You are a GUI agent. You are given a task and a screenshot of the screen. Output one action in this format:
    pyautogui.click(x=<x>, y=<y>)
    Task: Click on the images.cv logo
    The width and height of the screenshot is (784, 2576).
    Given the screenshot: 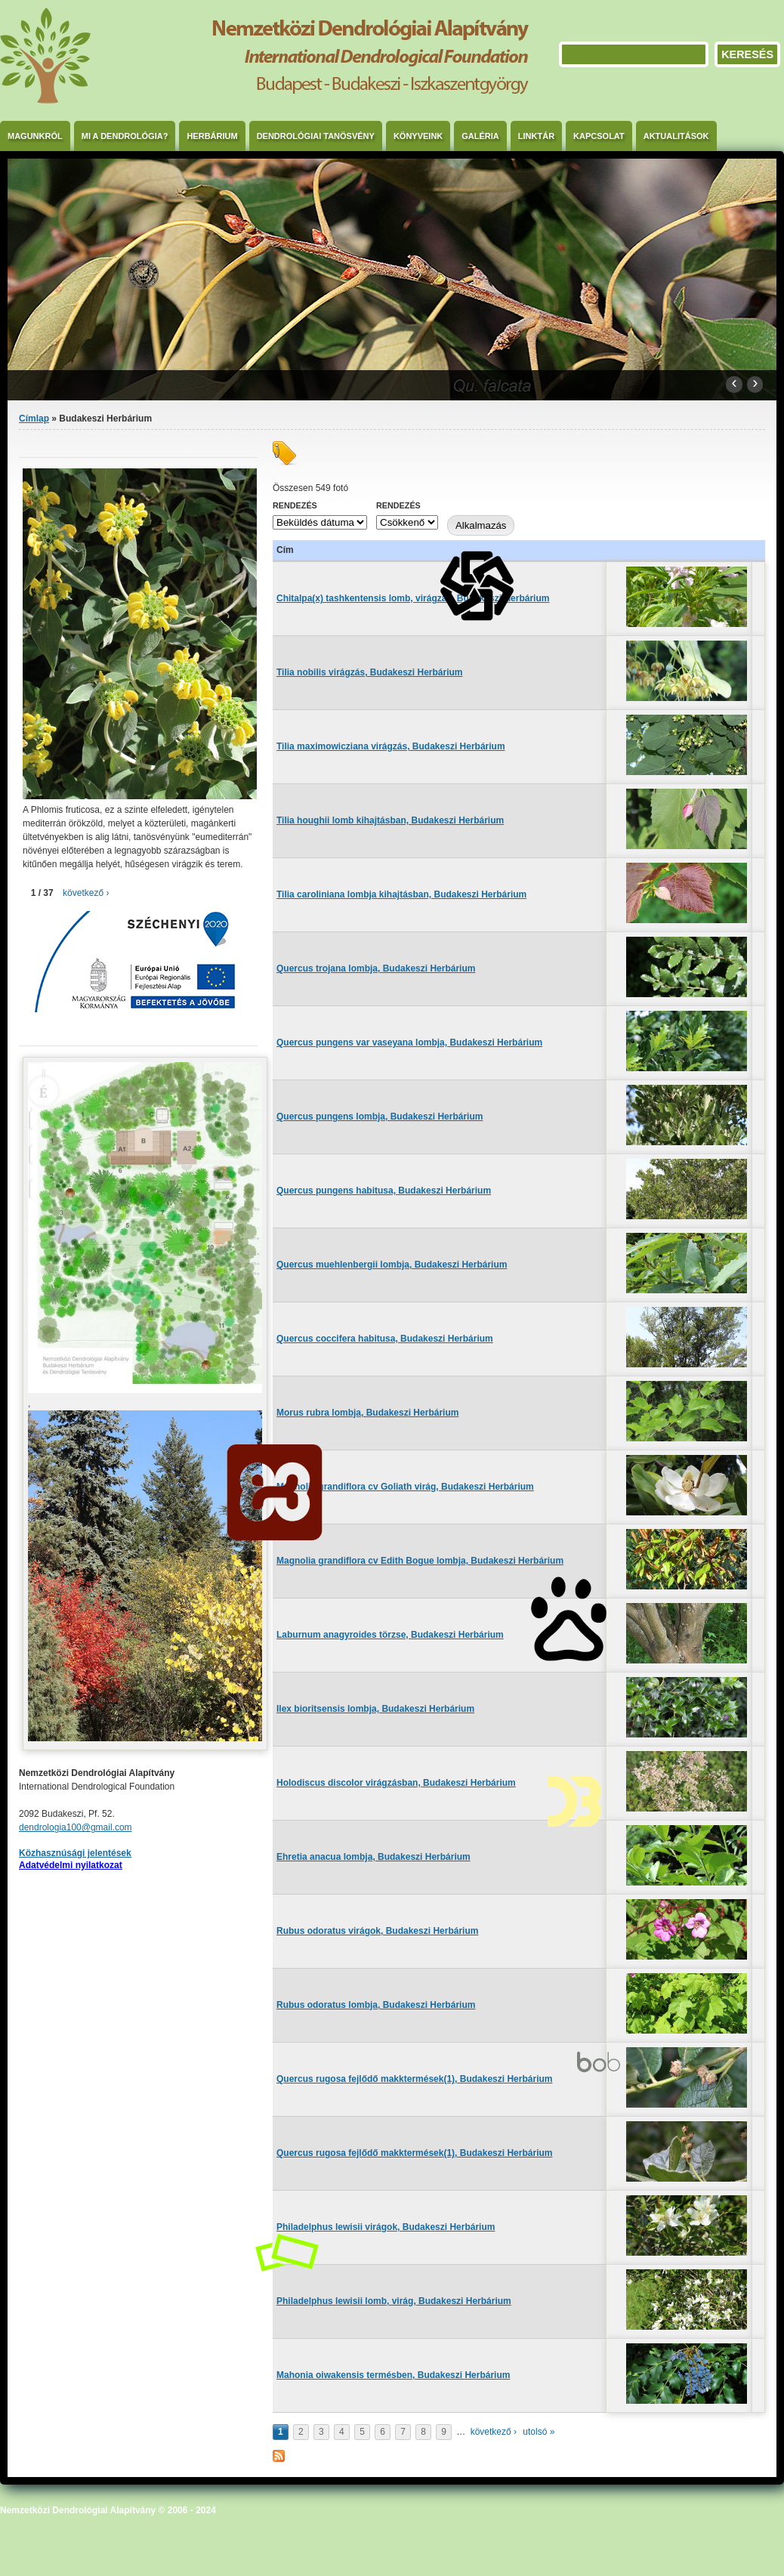 What is the action you would take?
    pyautogui.click(x=477, y=585)
    